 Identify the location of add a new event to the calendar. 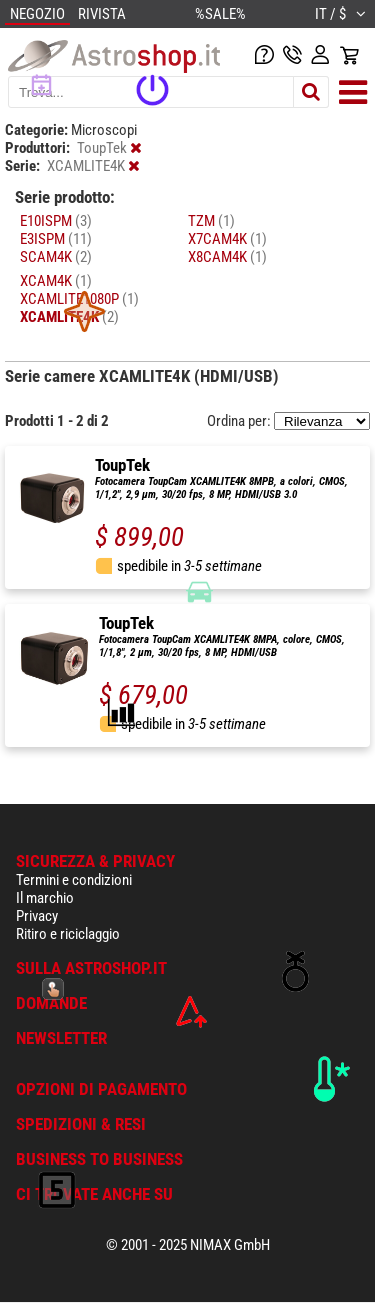
(41, 85).